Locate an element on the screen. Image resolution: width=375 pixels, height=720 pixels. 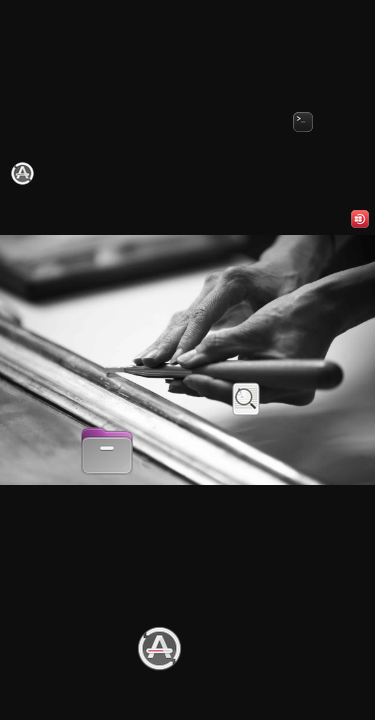
open the file manager application is located at coordinates (107, 451).